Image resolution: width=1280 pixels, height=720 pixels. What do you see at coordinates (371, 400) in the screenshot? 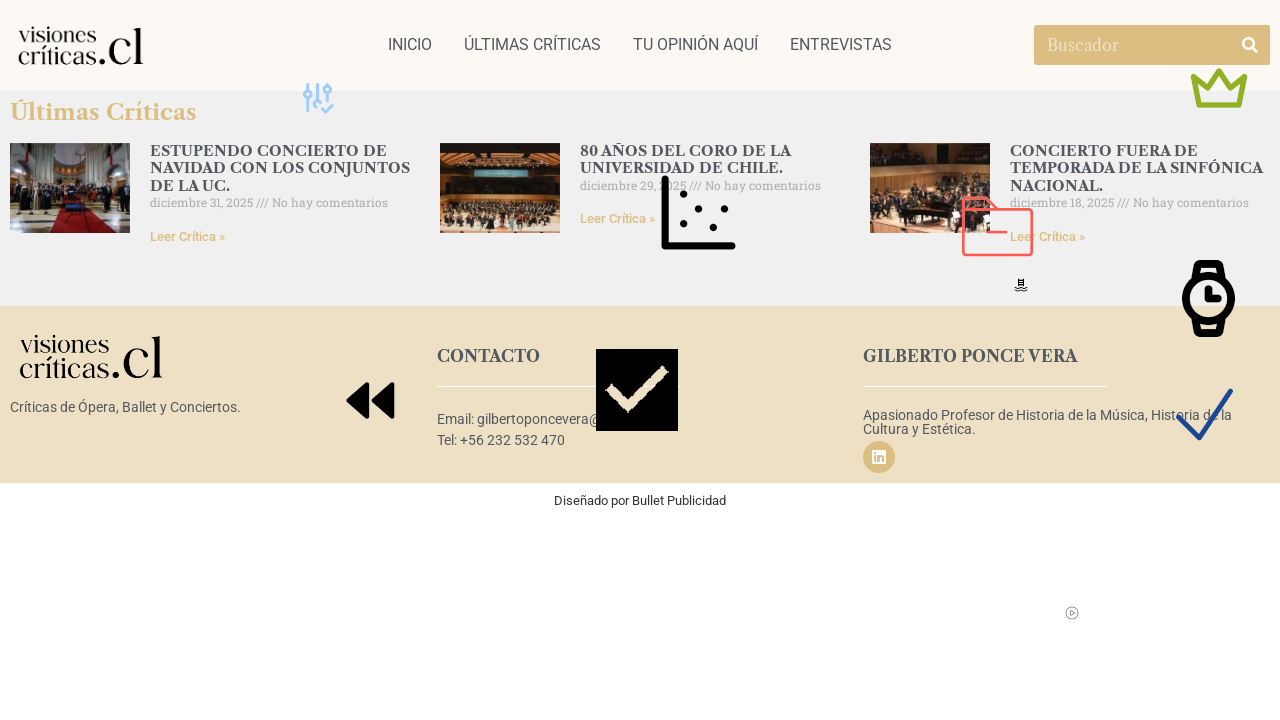
I see `go to previous track` at bounding box center [371, 400].